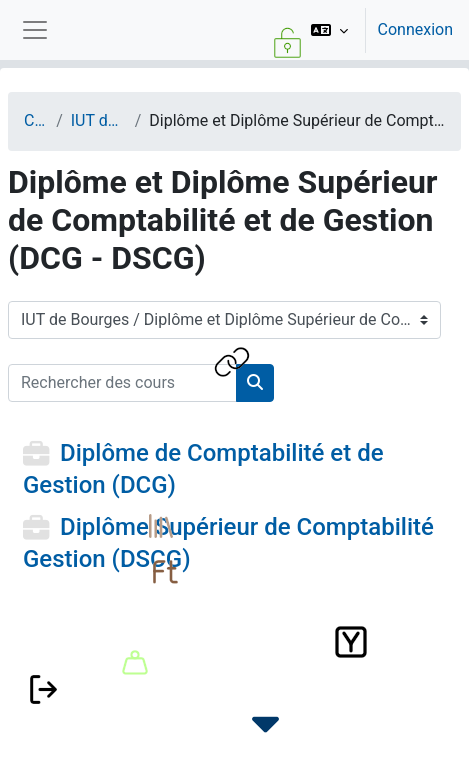 This screenshot has width=469, height=780. I want to click on unlocked or unsecured state, so click(287, 44).